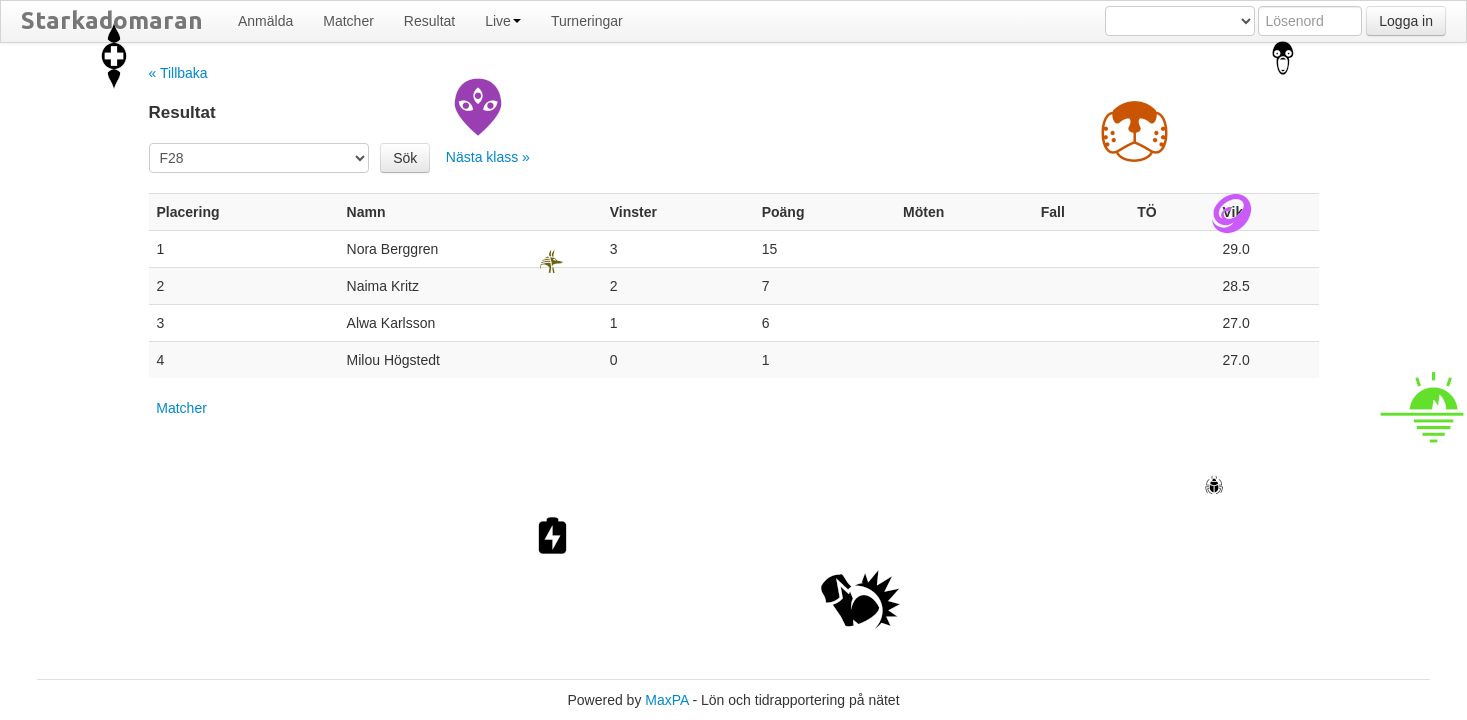  I want to click on indicates player has reached level two status, so click(114, 56).